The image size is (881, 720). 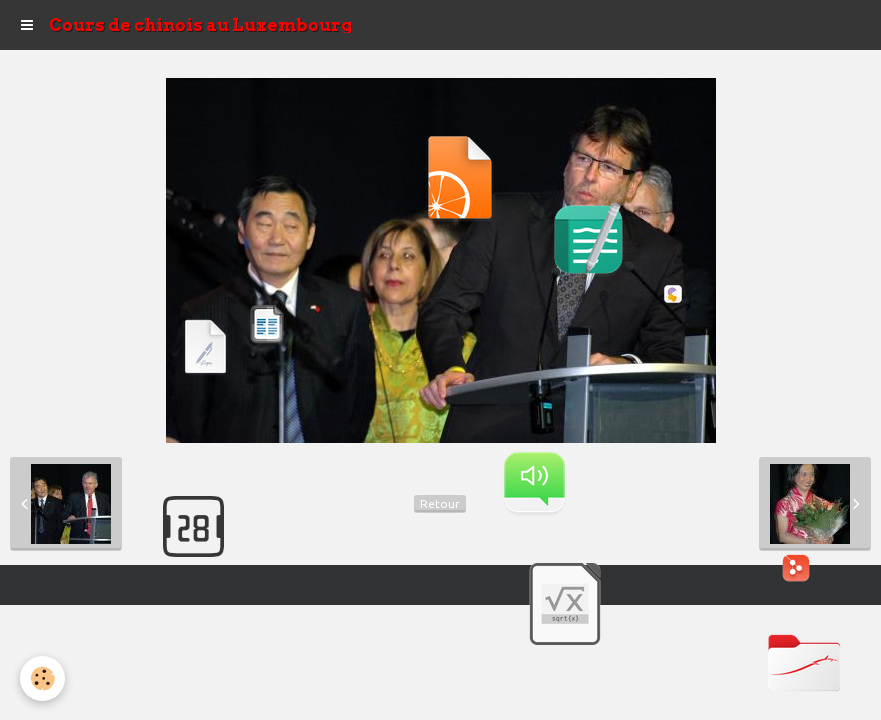 What do you see at coordinates (565, 604) in the screenshot?
I see `open a libreoffice math formula document` at bounding box center [565, 604].